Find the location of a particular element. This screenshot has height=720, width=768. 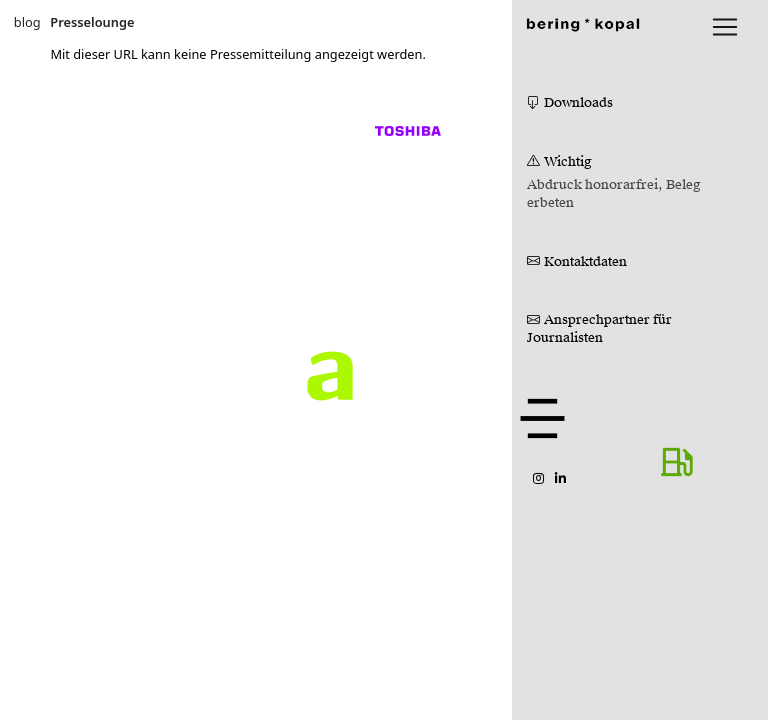

amilia brand logo is located at coordinates (330, 376).